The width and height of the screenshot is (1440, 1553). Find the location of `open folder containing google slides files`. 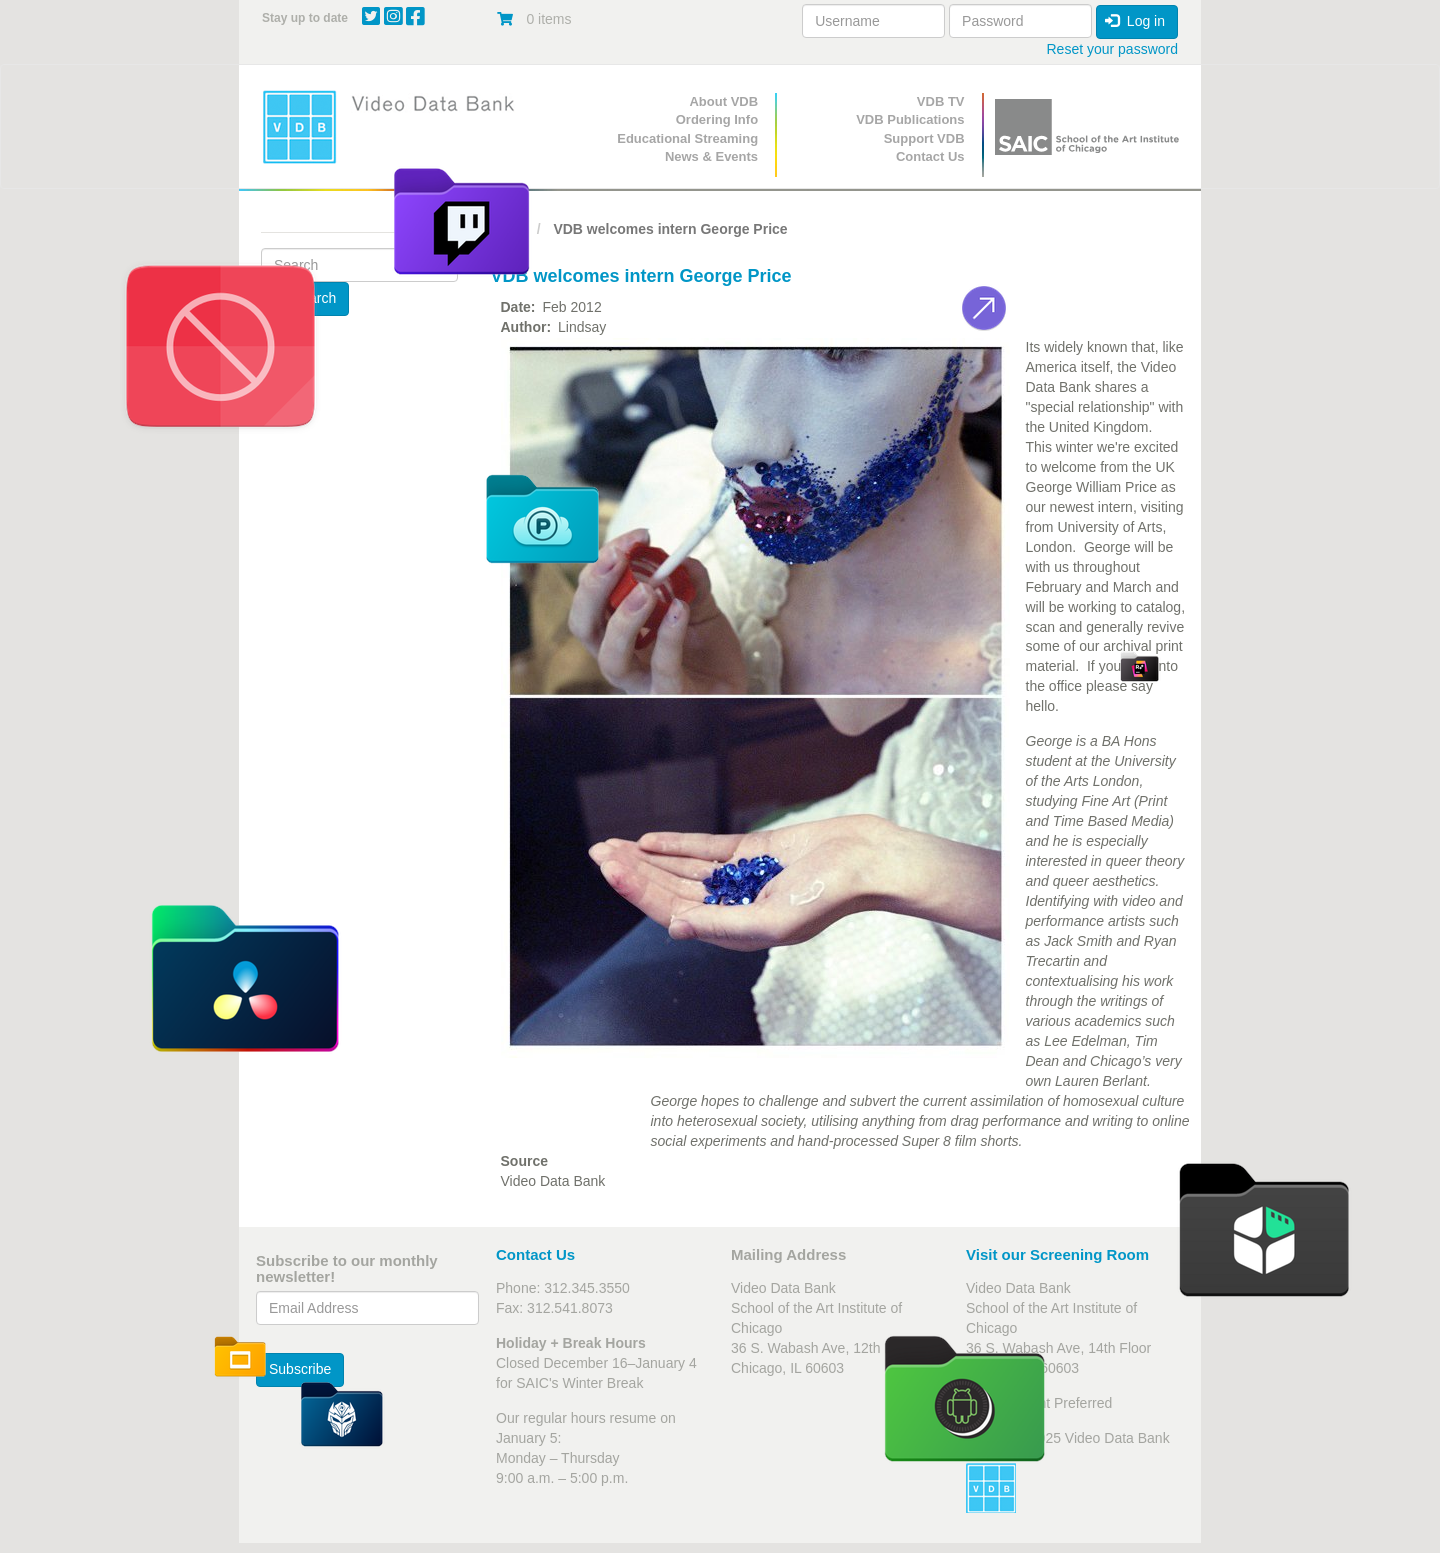

open folder containing google slides files is located at coordinates (240, 1358).